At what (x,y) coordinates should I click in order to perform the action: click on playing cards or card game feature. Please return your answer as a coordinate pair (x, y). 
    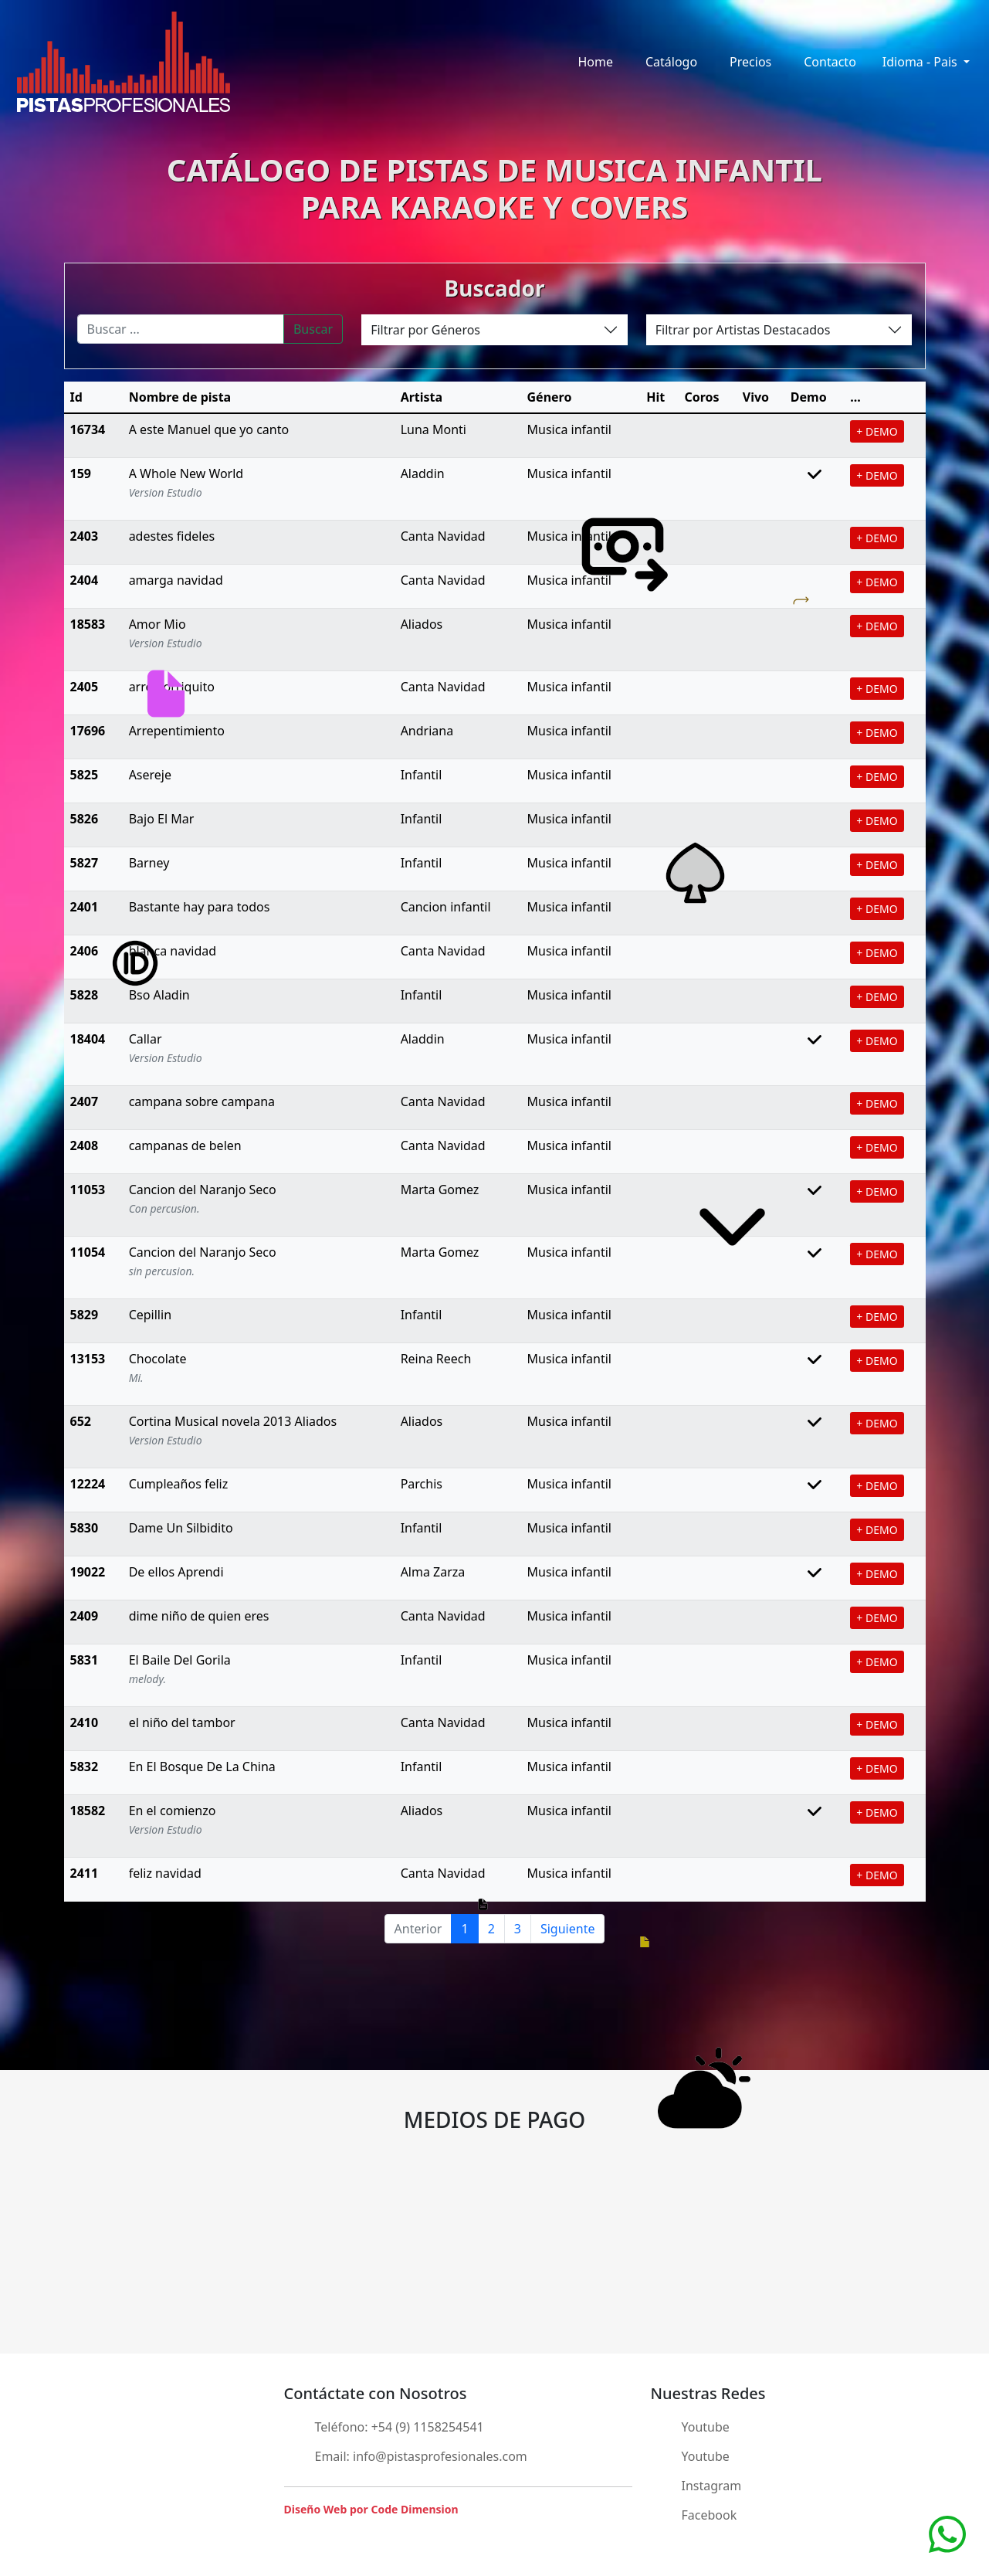
    Looking at the image, I should click on (695, 874).